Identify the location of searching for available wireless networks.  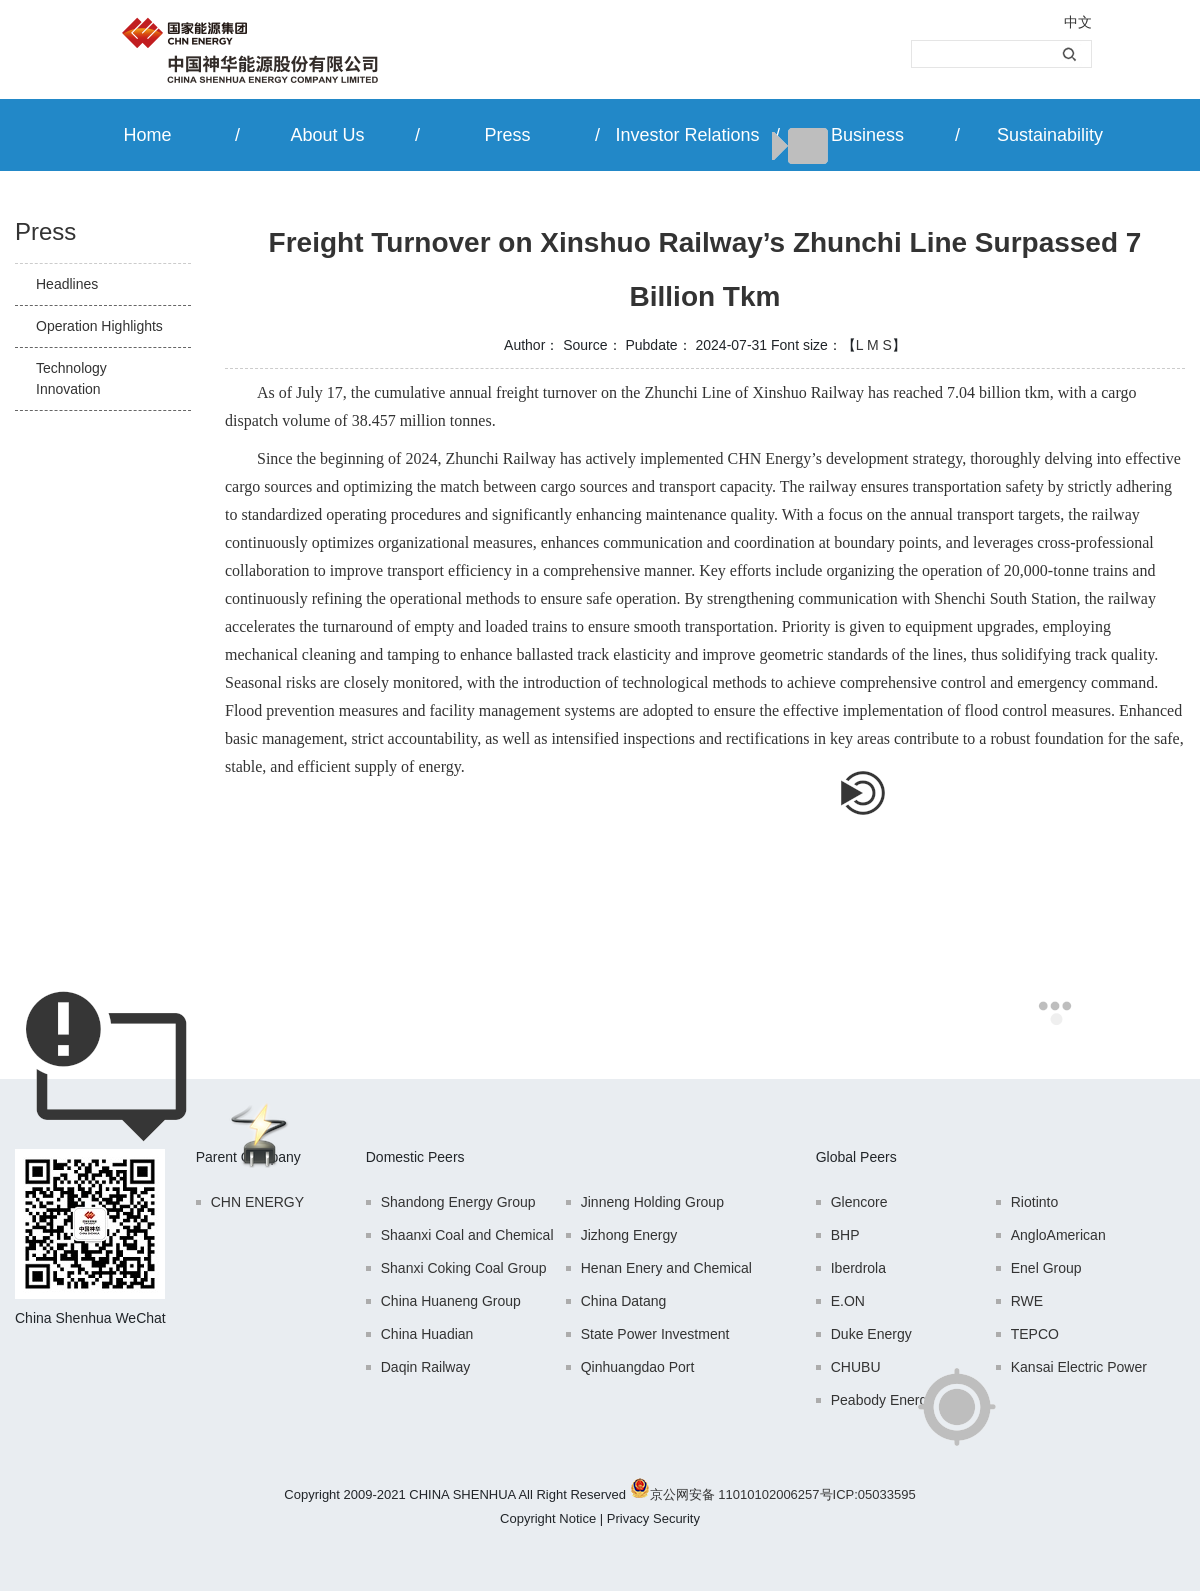
(1056, 1004).